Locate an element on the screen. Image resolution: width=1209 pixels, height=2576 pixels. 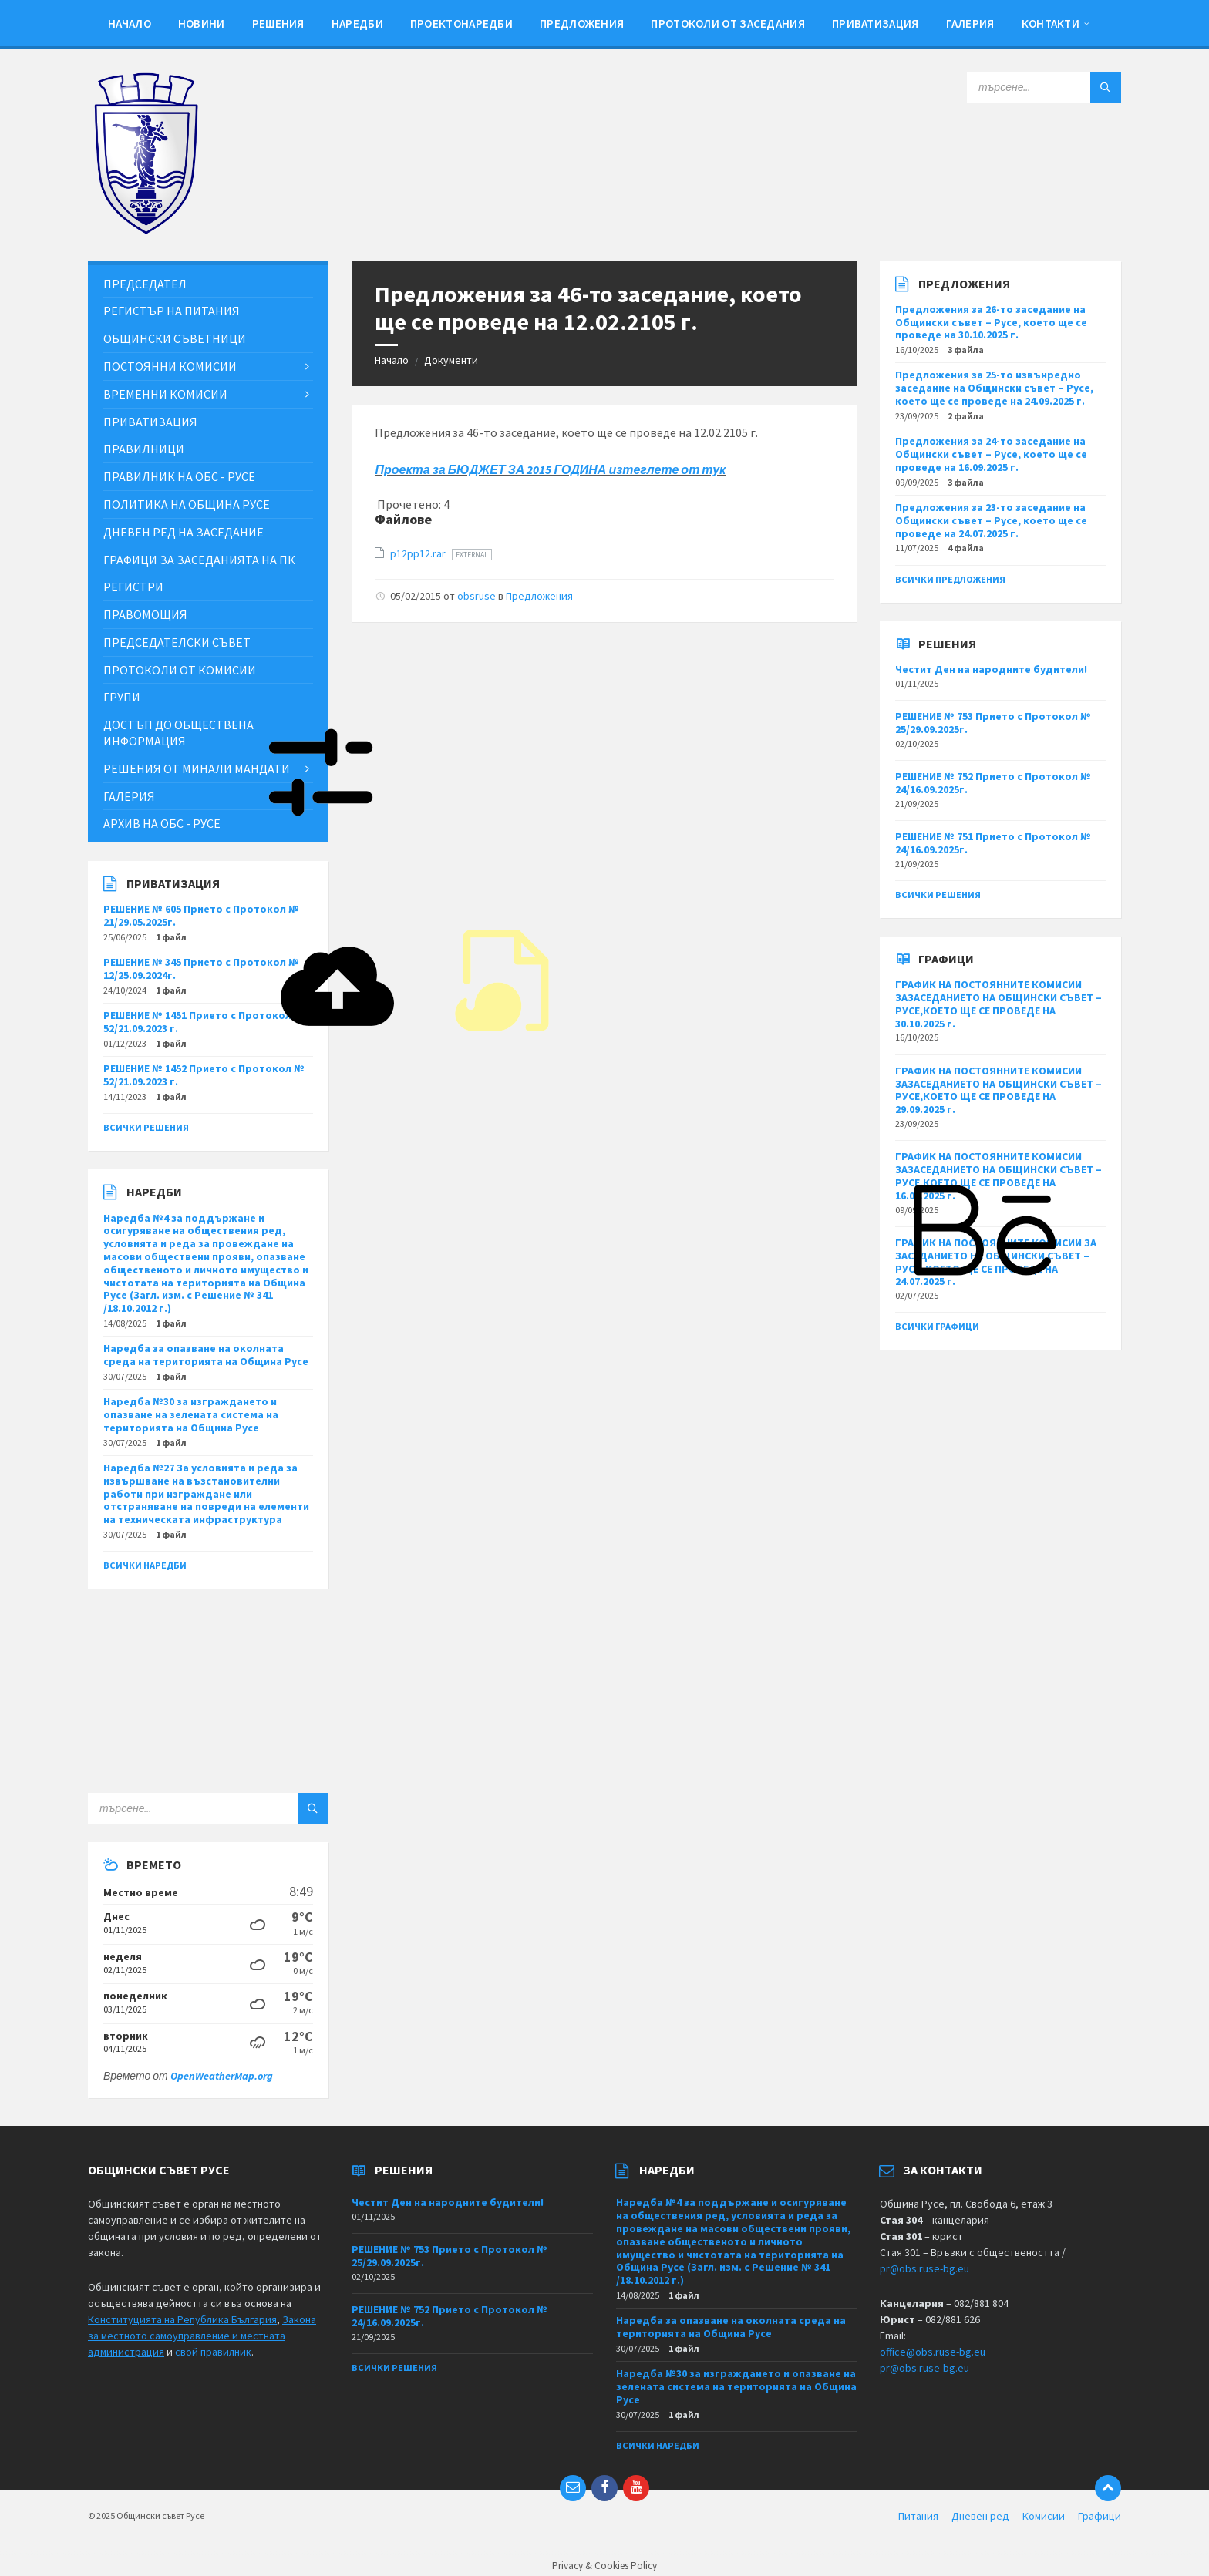
visit behance portfolio is located at coordinates (980, 1230).